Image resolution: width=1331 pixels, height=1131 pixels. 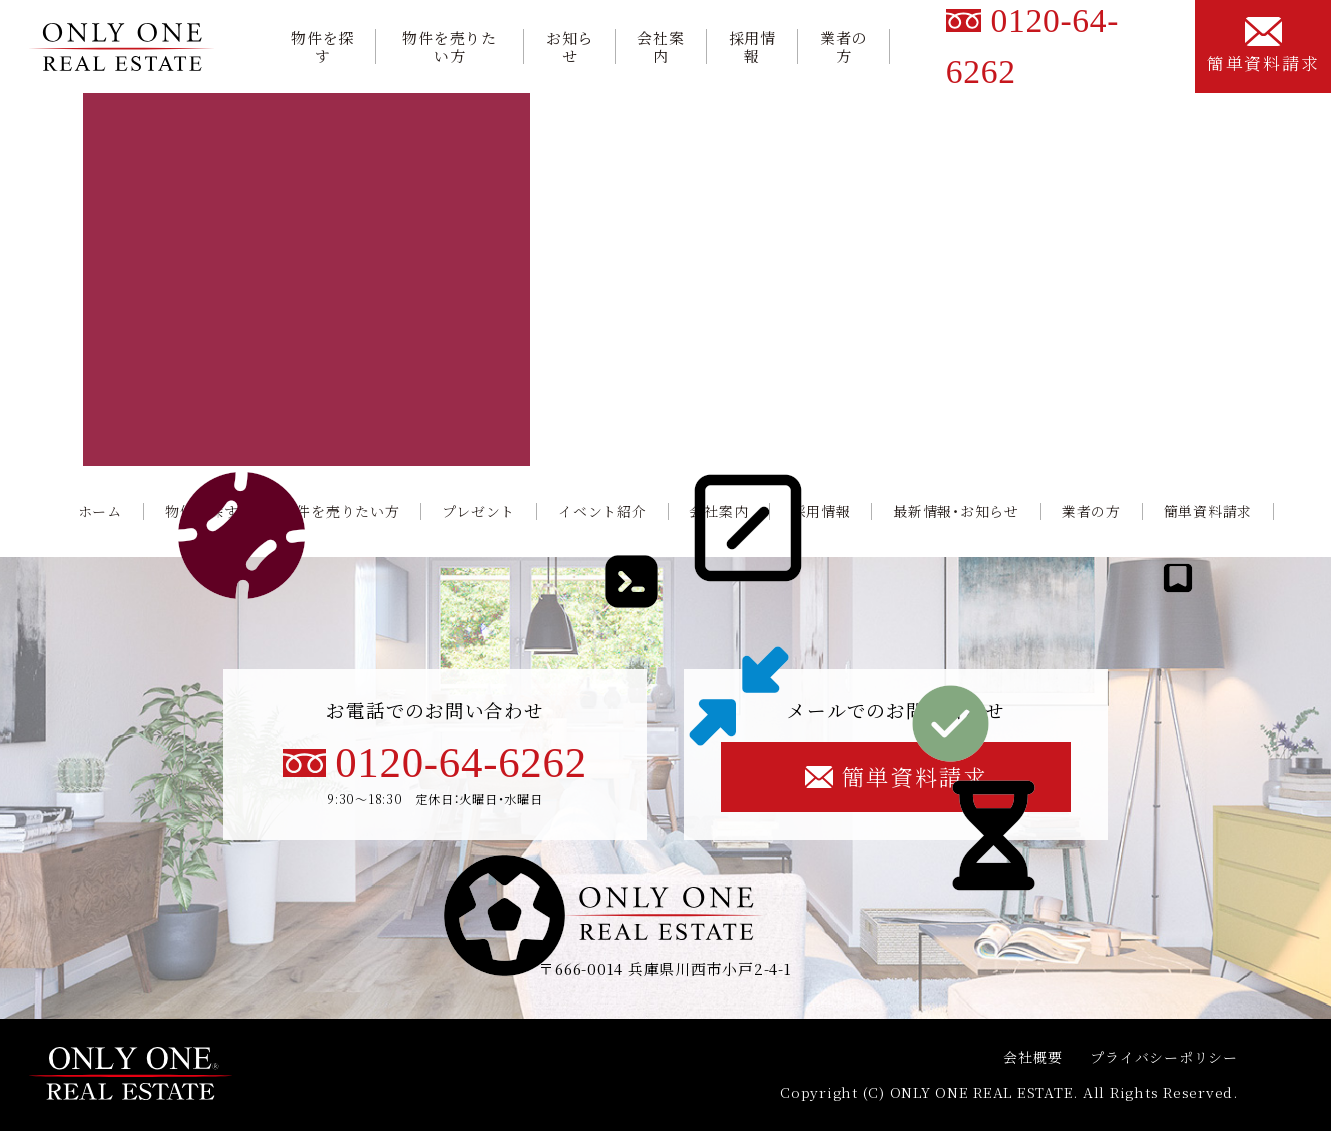 What do you see at coordinates (950, 723) in the screenshot?
I see `indicates successful completion or confirmation` at bounding box center [950, 723].